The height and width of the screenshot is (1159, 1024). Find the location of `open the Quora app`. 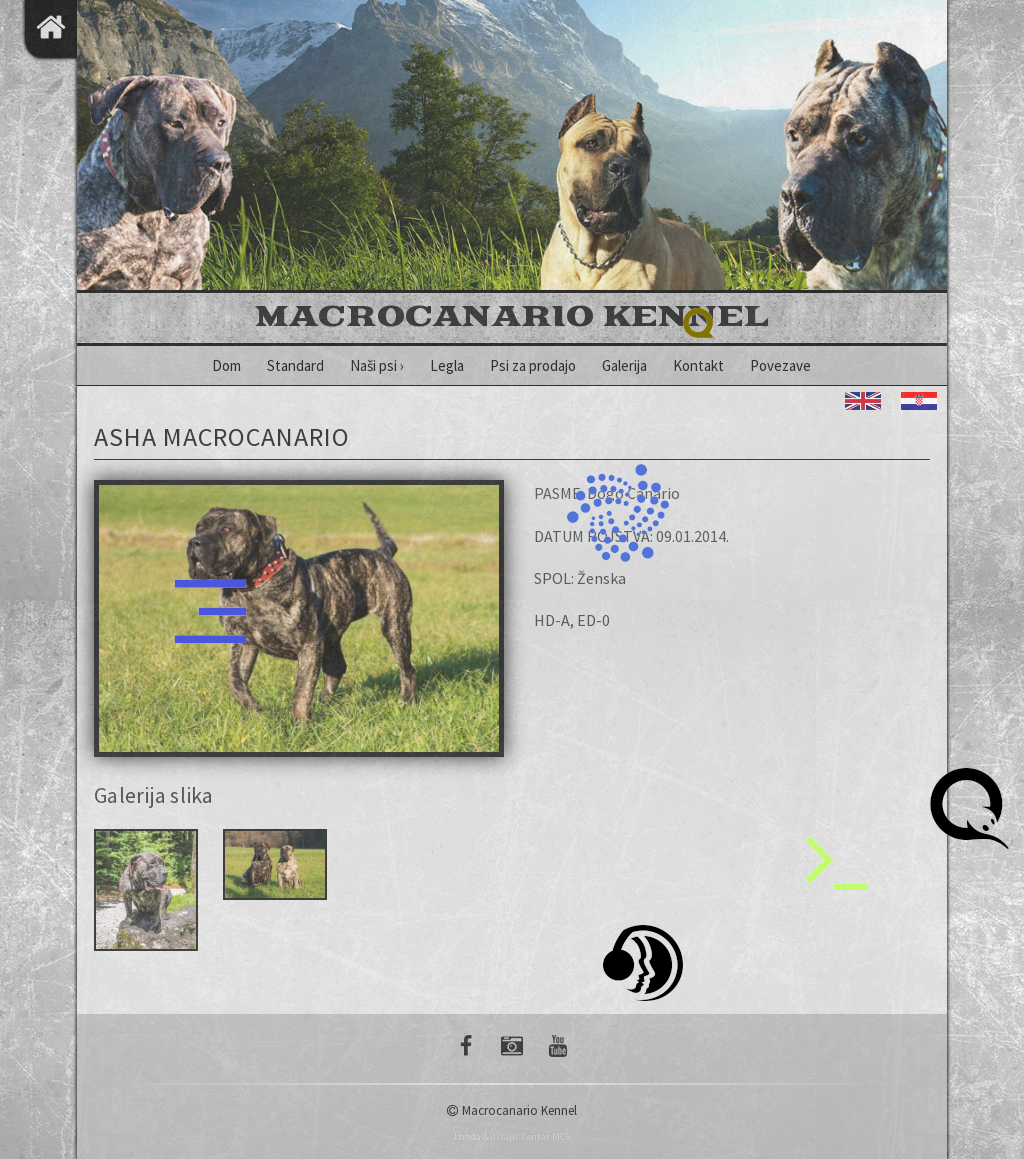

open the Quora app is located at coordinates (698, 323).